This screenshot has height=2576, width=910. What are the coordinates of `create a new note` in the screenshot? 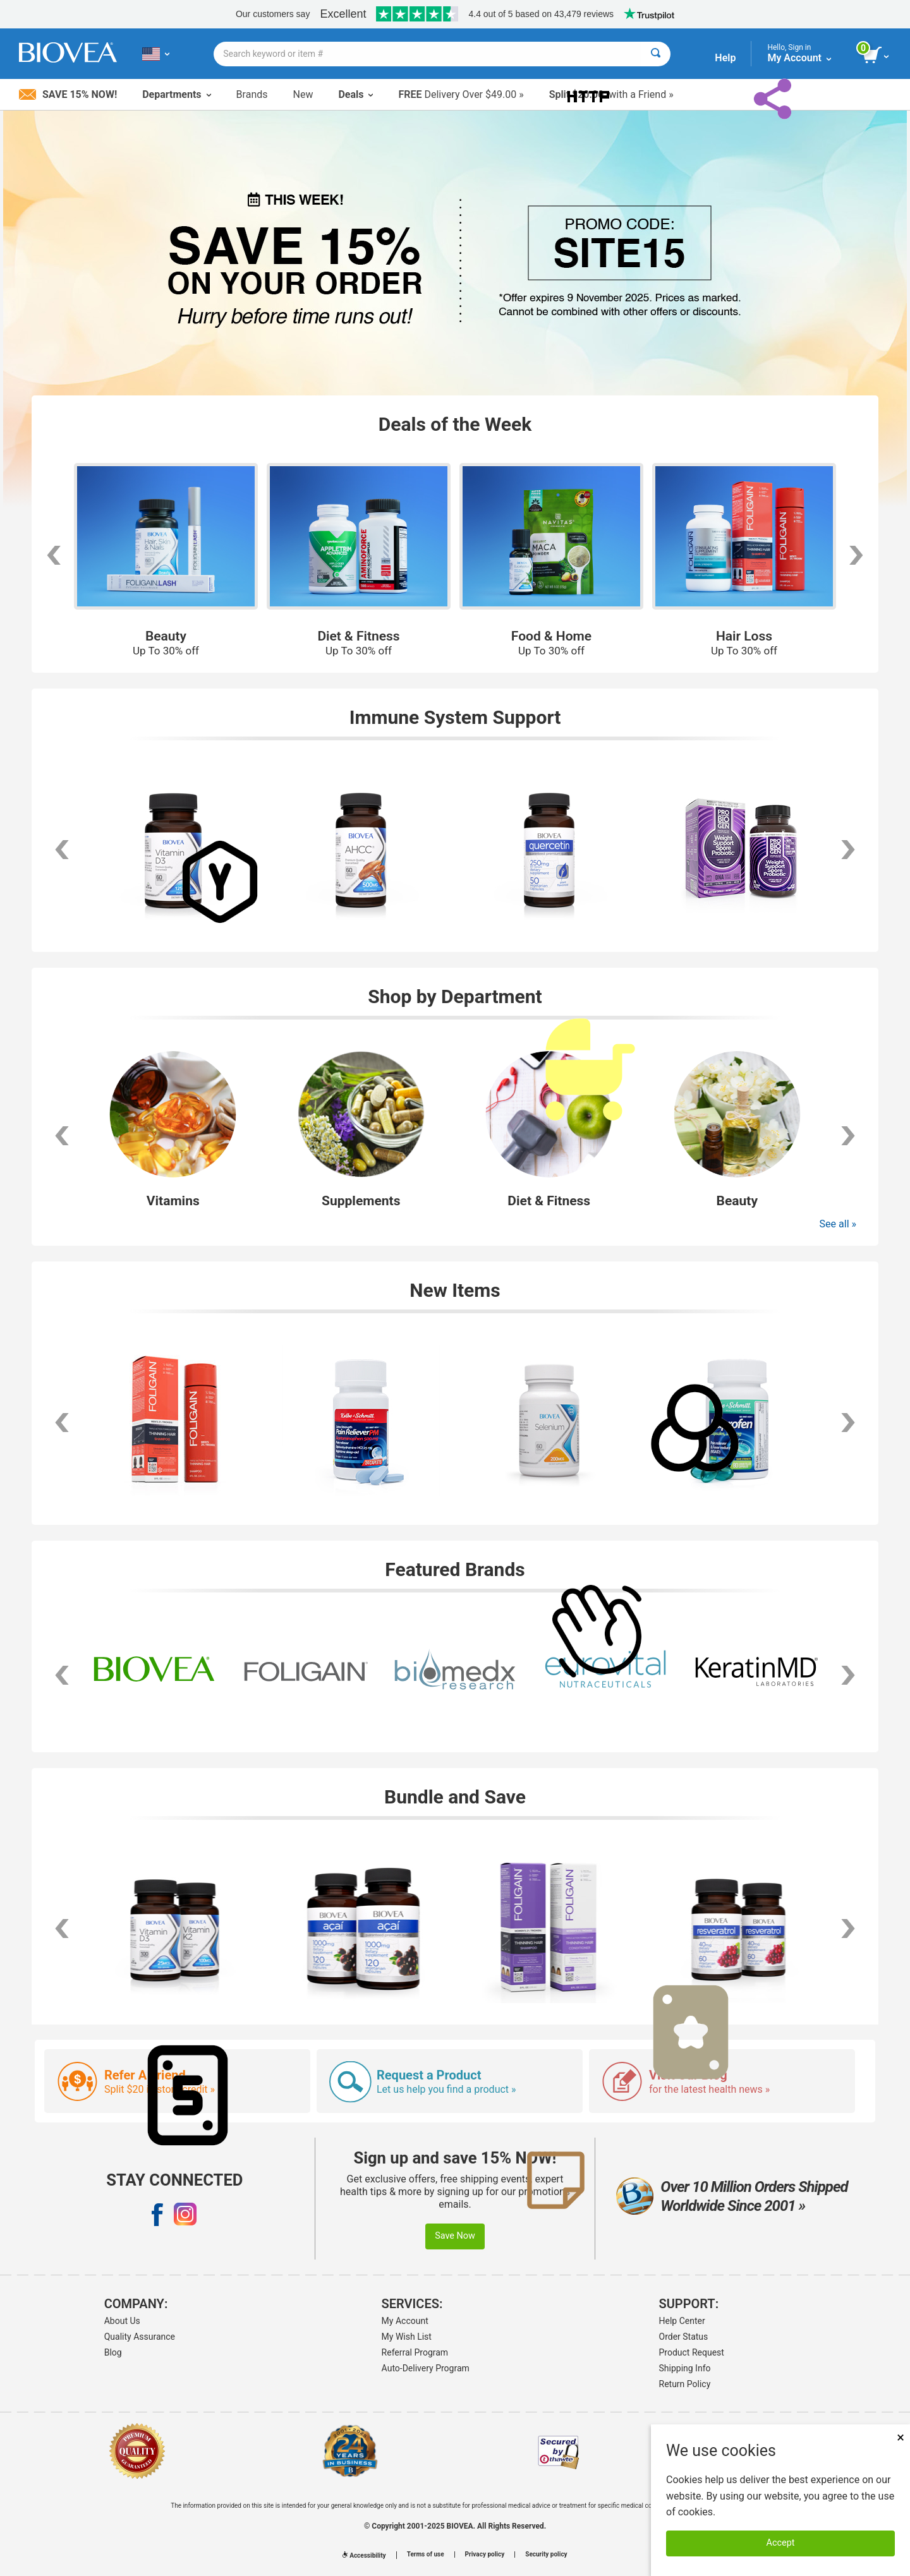 It's located at (555, 2180).